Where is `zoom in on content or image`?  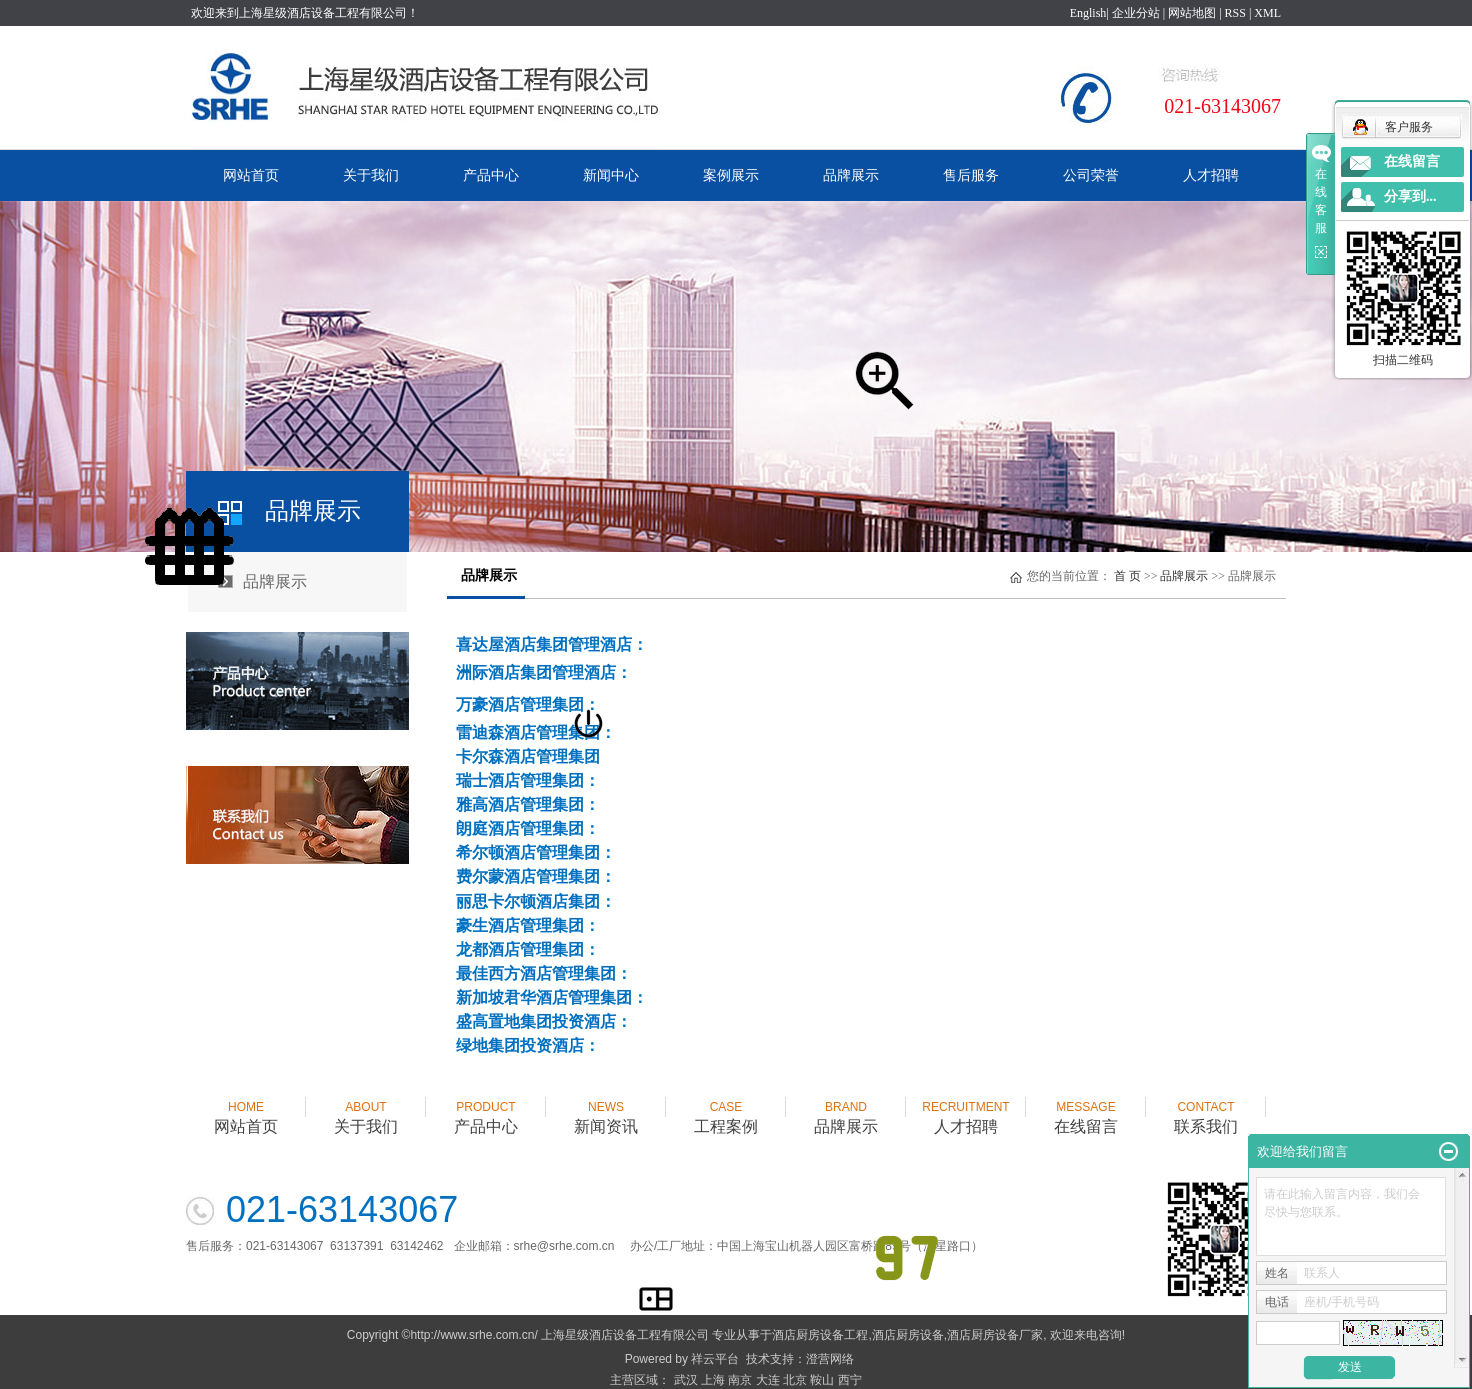
zoom in on content or image is located at coordinates (885, 381).